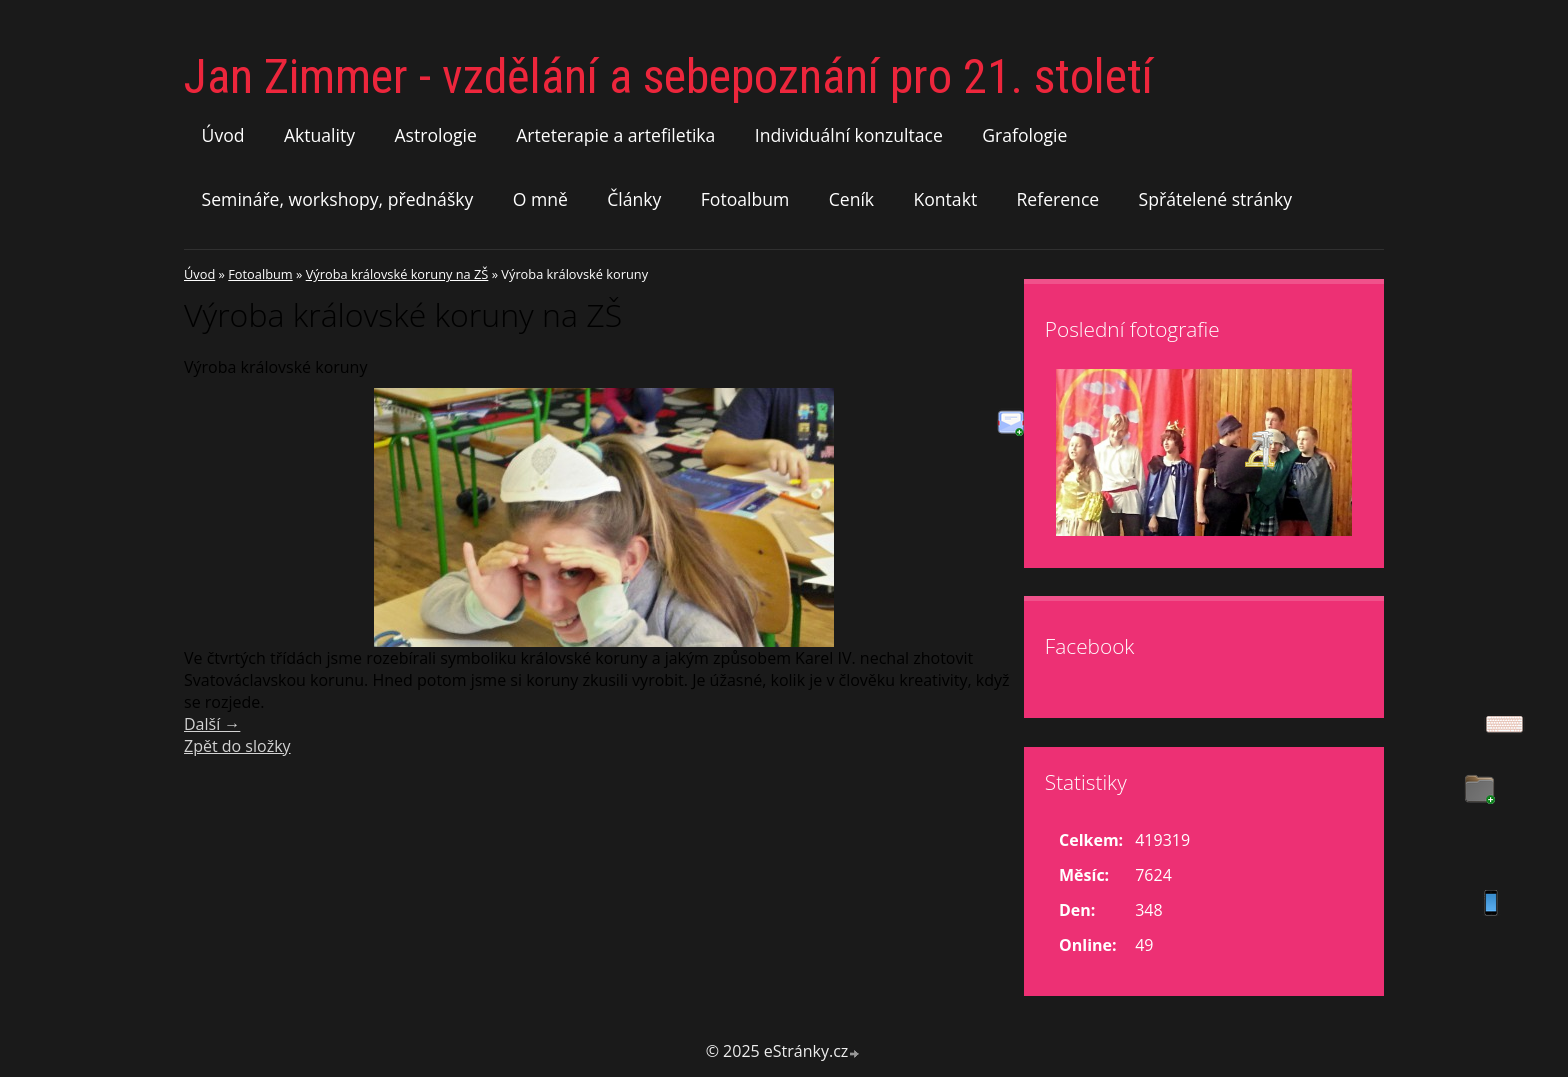 This screenshot has width=1568, height=1077. I want to click on create a new folder, so click(1479, 788).